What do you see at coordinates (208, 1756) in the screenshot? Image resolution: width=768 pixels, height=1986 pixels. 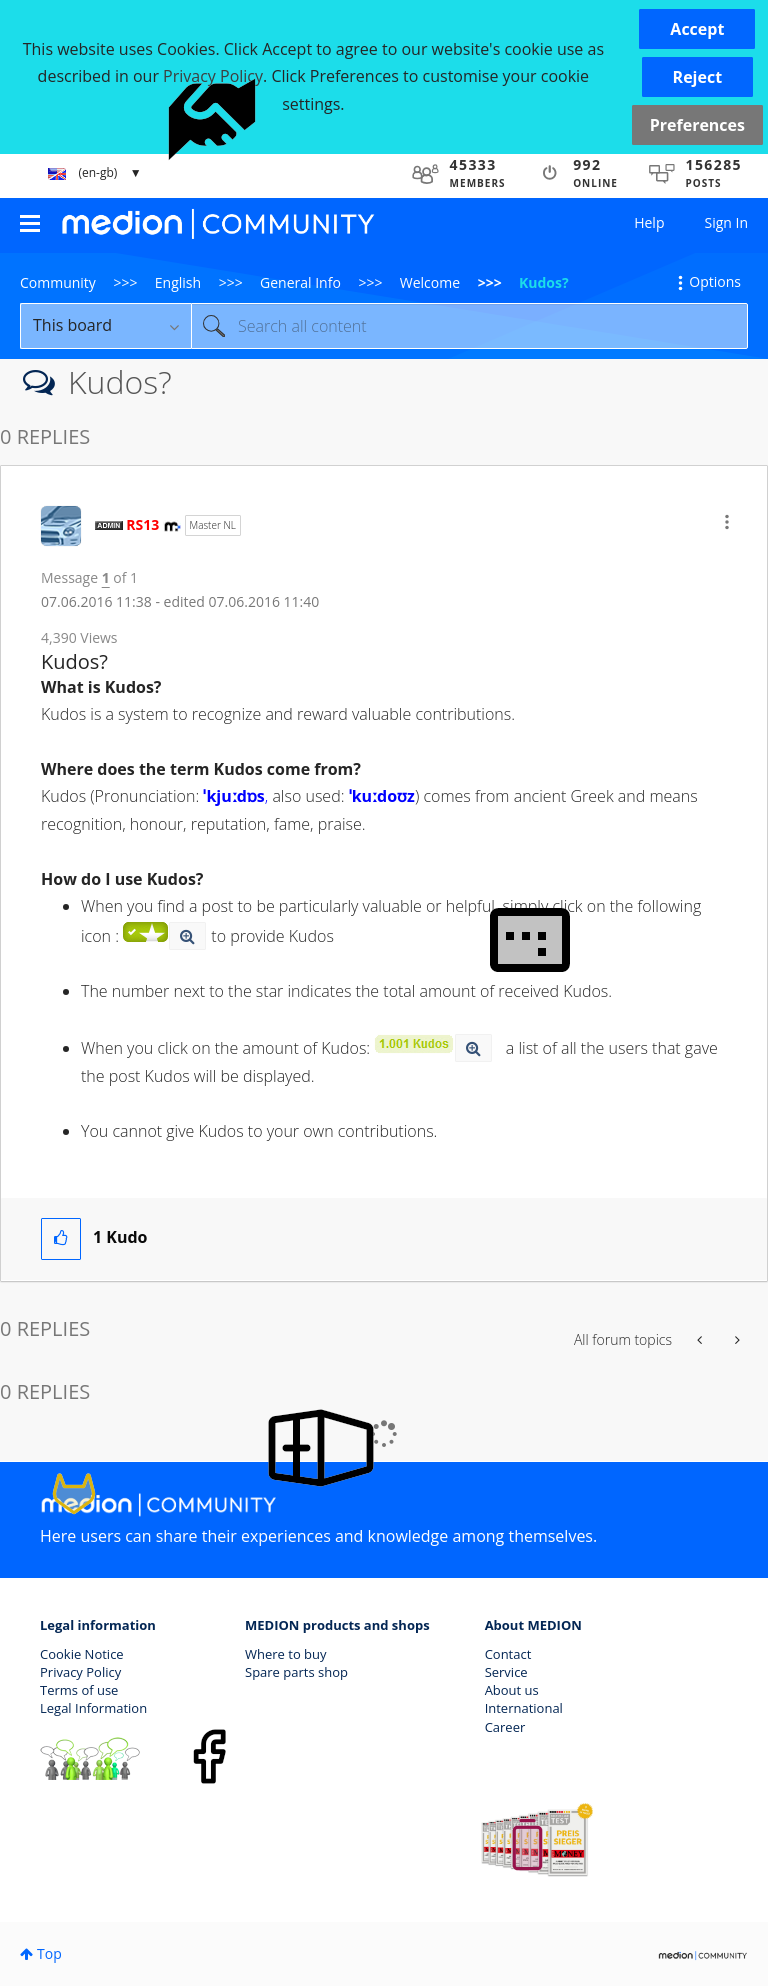 I see `open Facebook app` at bounding box center [208, 1756].